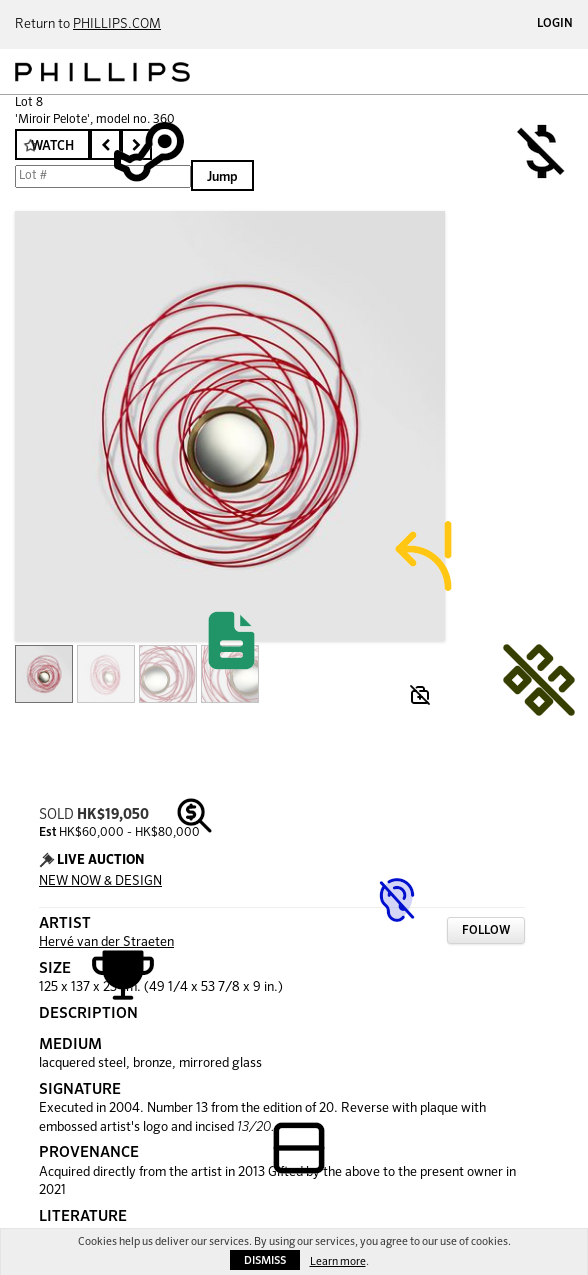 The image size is (588, 1275). What do you see at coordinates (420, 695) in the screenshot?
I see `first aid or medical services unavailable` at bounding box center [420, 695].